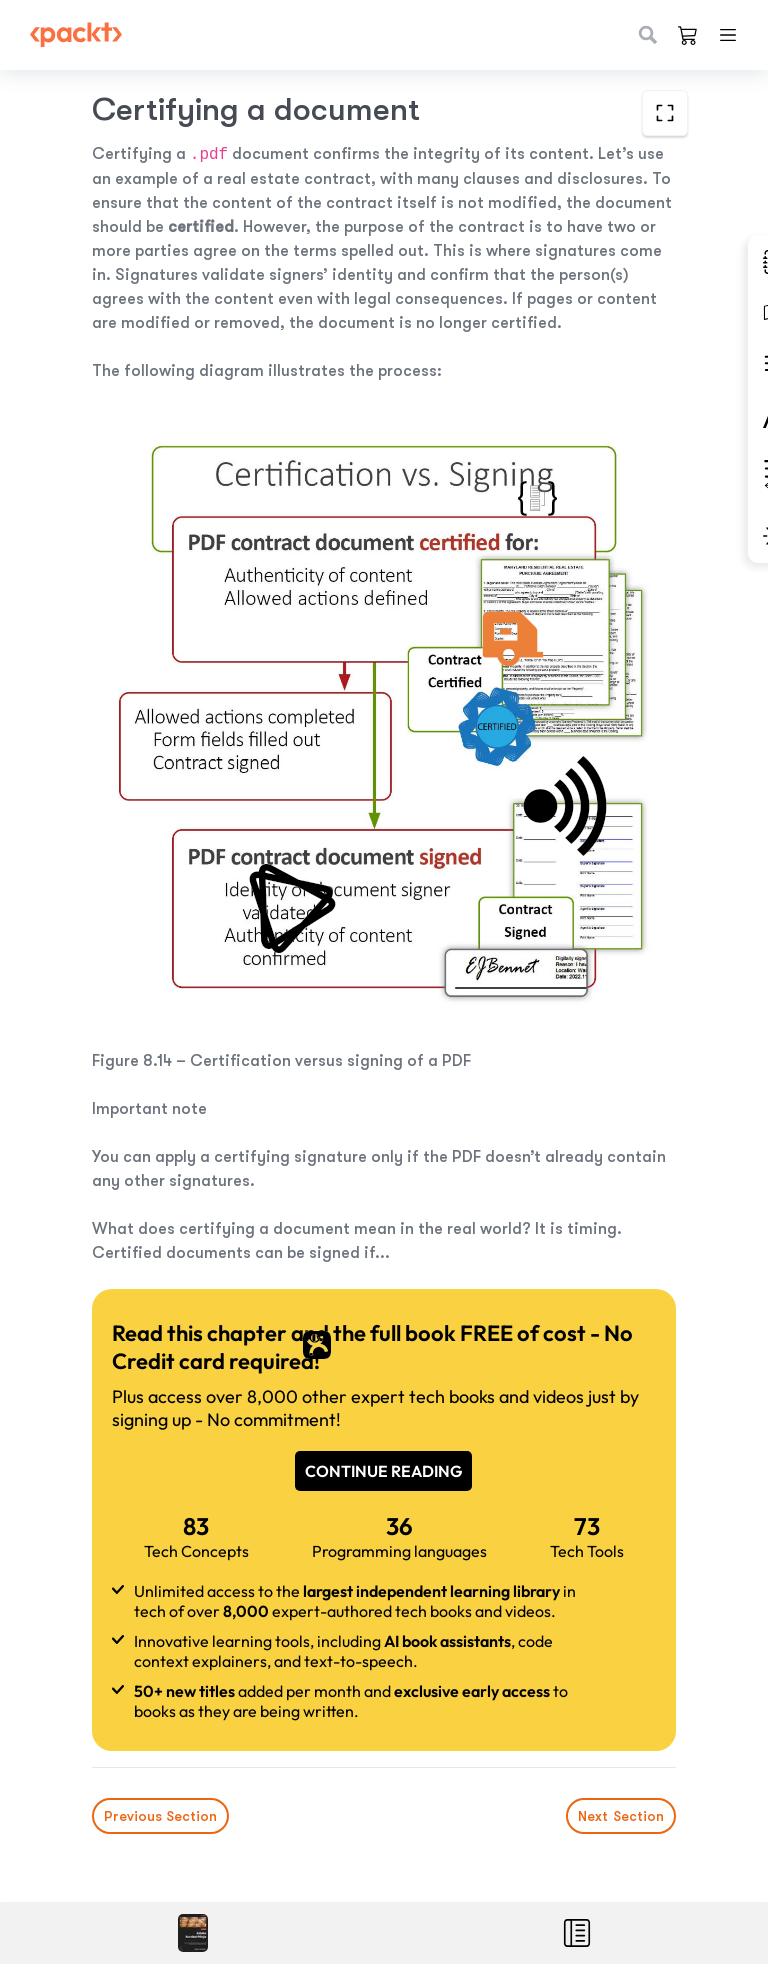 The height and width of the screenshot is (1964, 768). What do you see at coordinates (511, 637) in the screenshot?
I see `view caravan or RV rental options` at bounding box center [511, 637].